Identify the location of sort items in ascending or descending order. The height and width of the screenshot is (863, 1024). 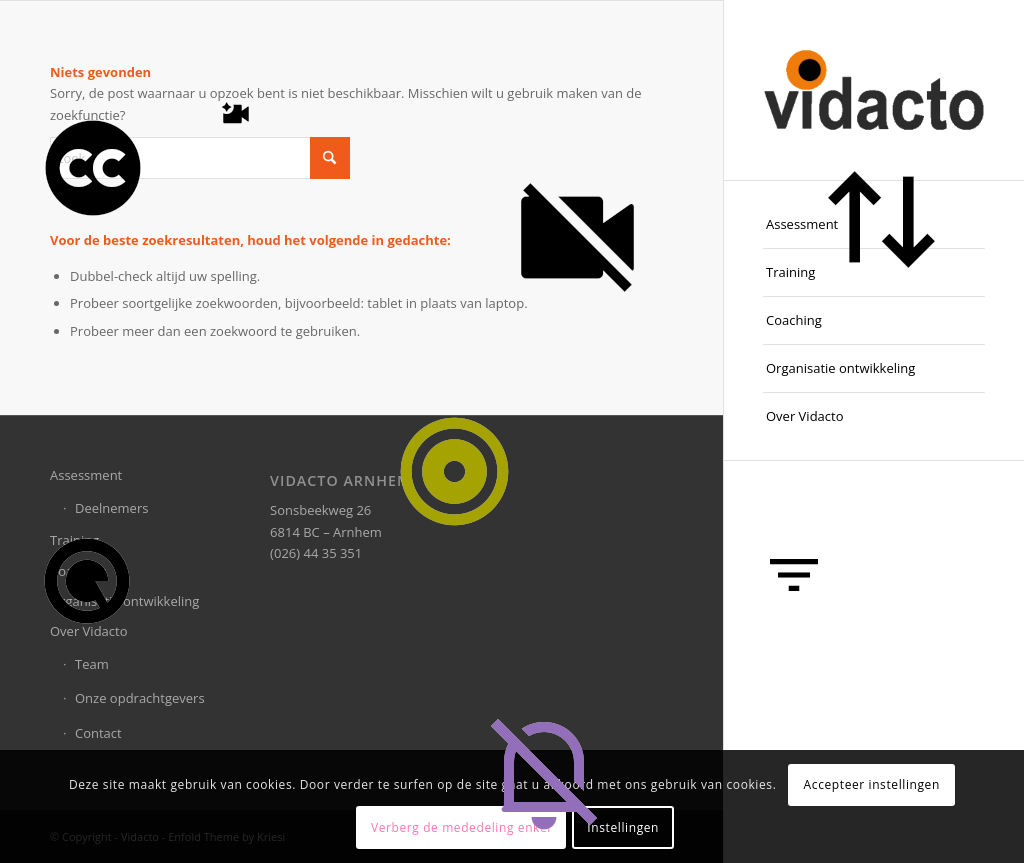
(881, 219).